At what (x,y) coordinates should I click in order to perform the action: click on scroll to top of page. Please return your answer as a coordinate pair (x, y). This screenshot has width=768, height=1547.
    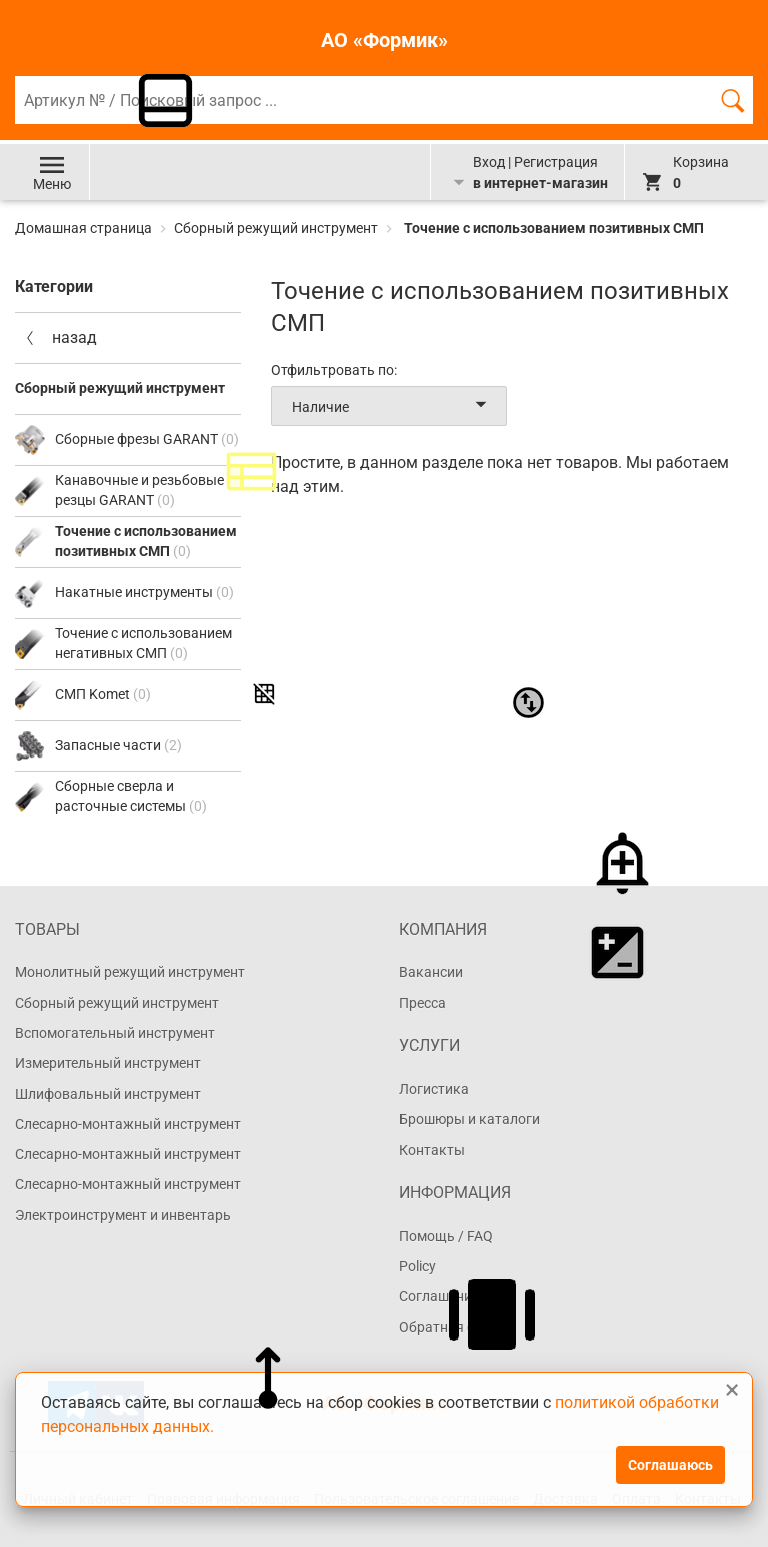
    Looking at the image, I should click on (268, 1378).